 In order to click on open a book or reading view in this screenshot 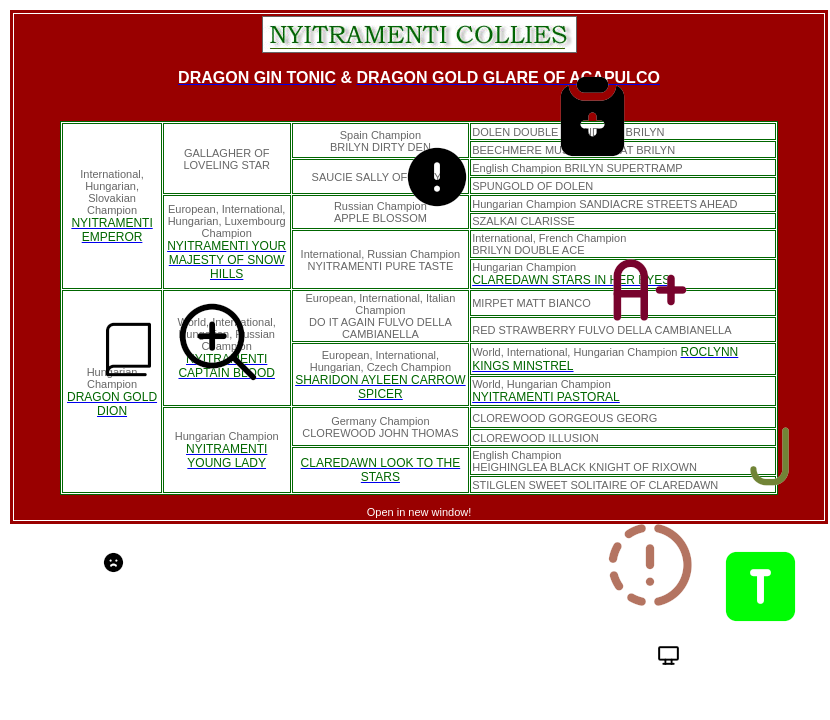, I will do `click(128, 349)`.